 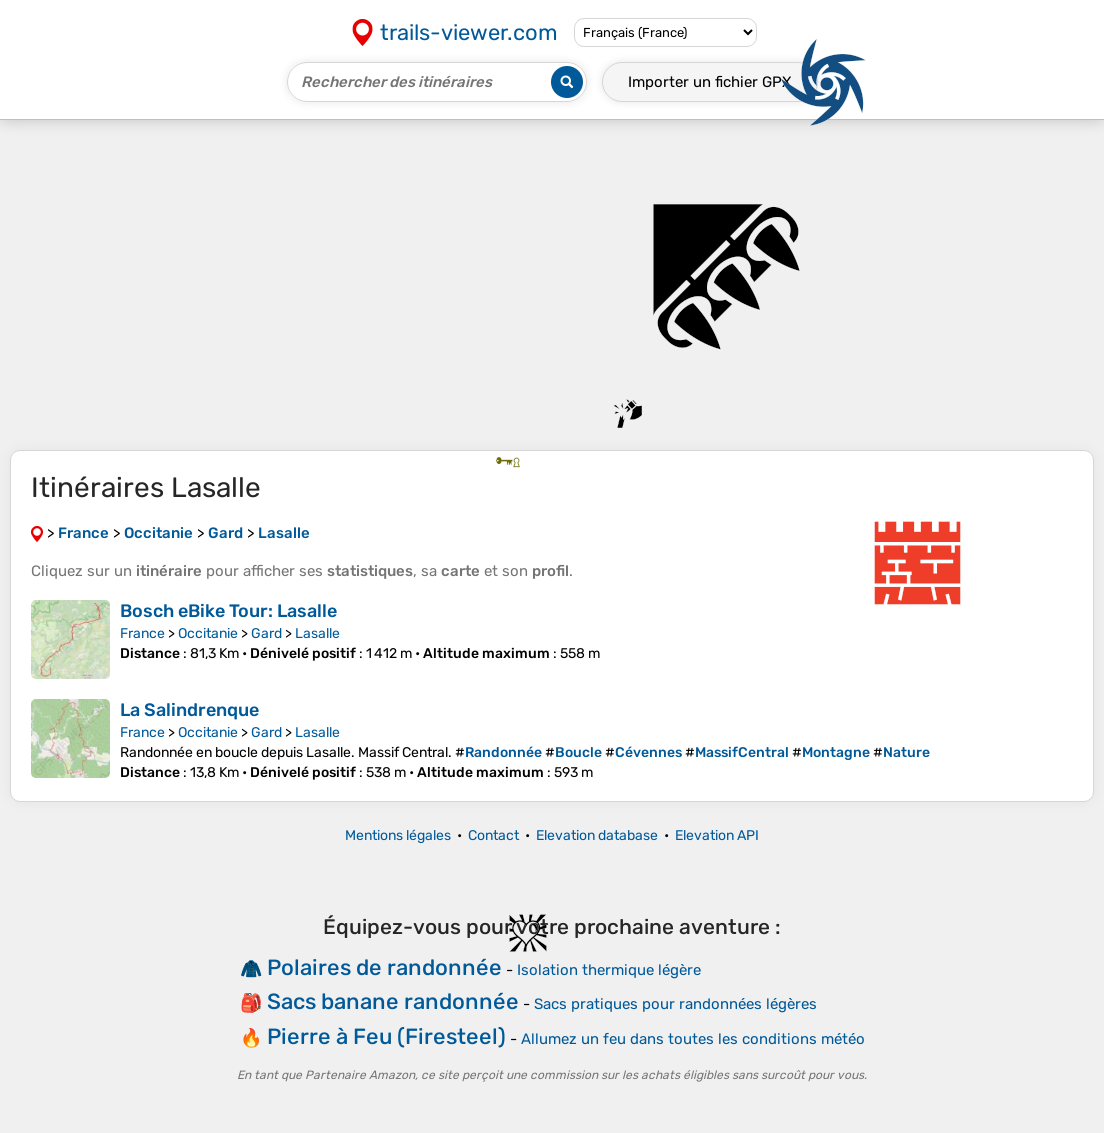 I want to click on spinning shuriken or ninja star weapon indicator, so click(x=823, y=82).